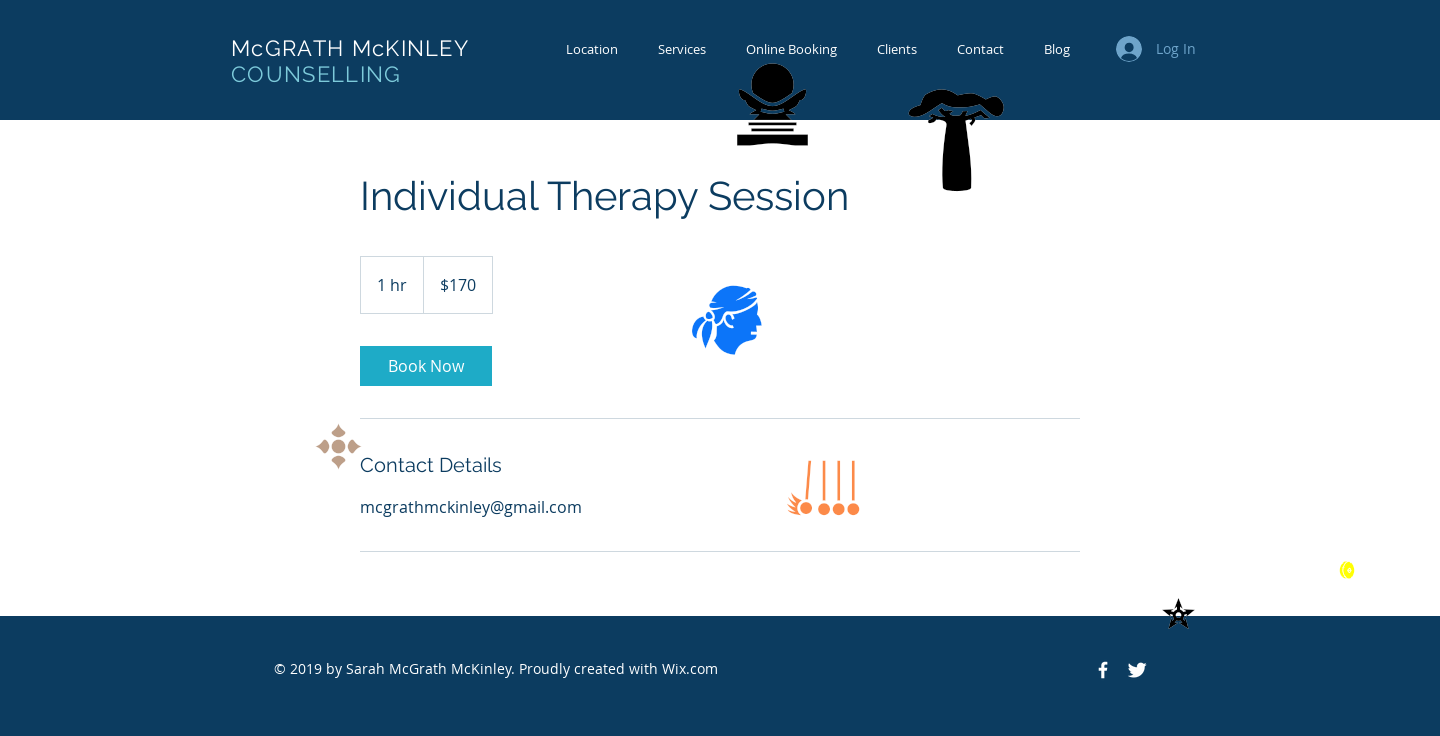 Image resolution: width=1440 pixels, height=736 pixels. What do you see at coordinates (727, 321) in the screenshot?
I see `select bandana accessory for character customization` at bounding box center [727, 321].